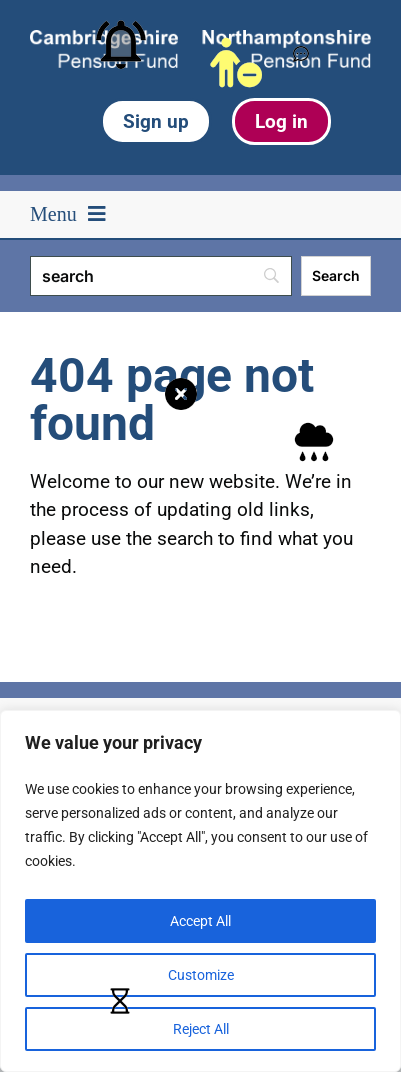 This screenshot has width=401, height=1072. Describe the element at coordinates (301, 54) in the screenshot. I see `open the comments section` at that location.